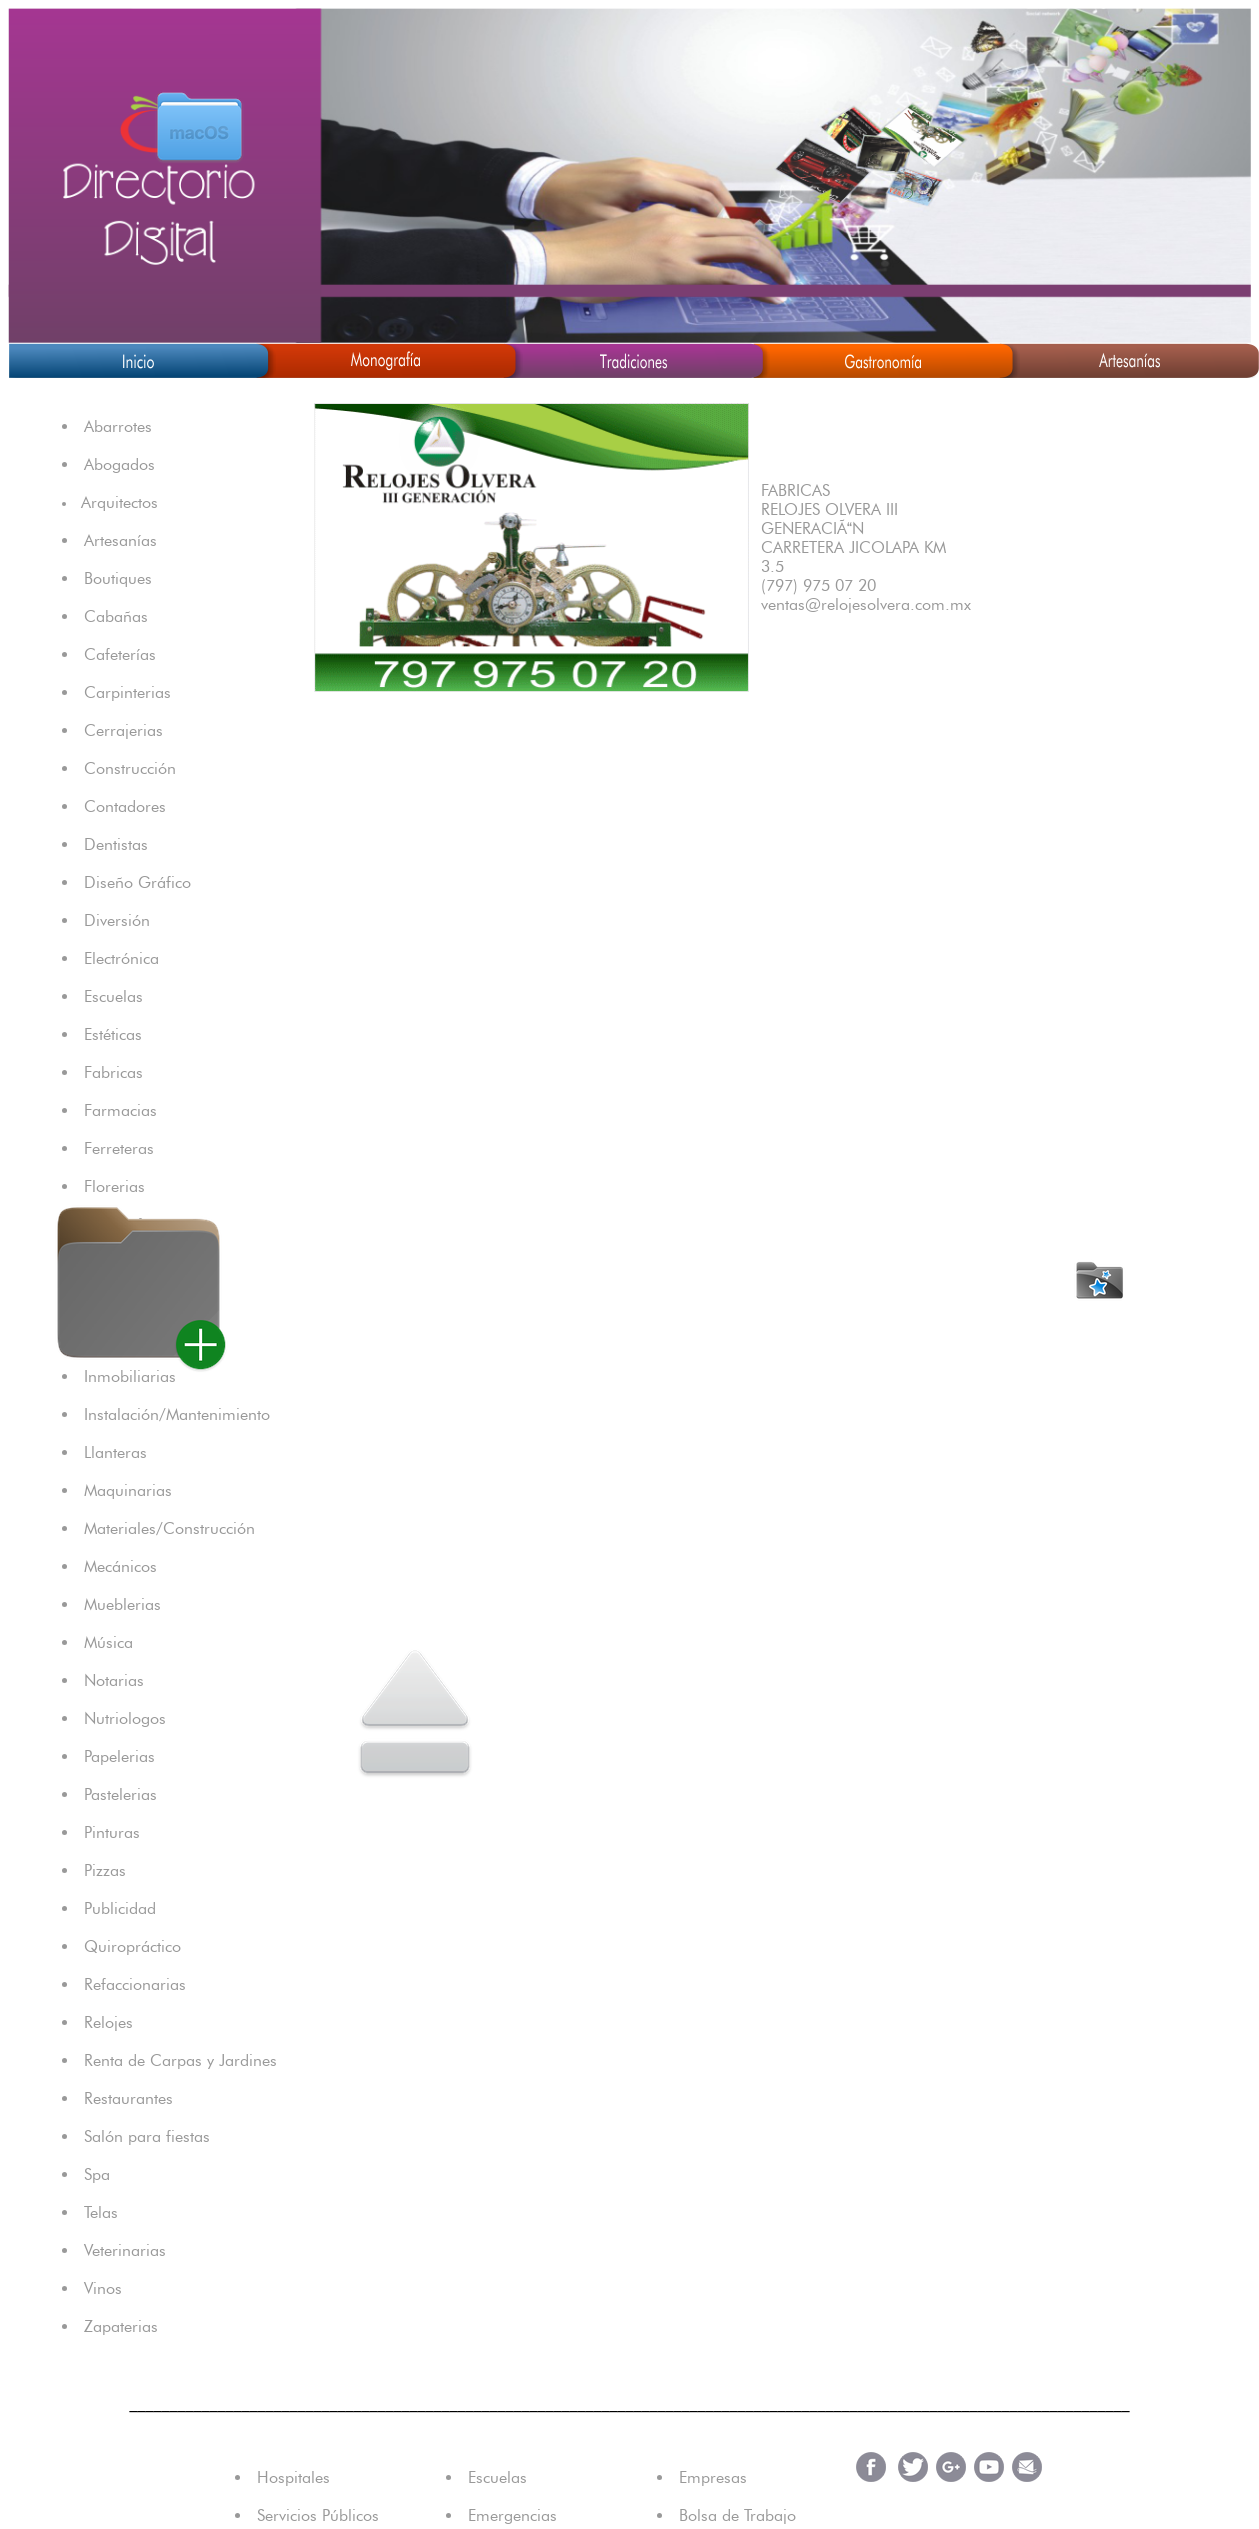  I want to click on open your Anki flashcard collection folder, so click(1099, 1281).